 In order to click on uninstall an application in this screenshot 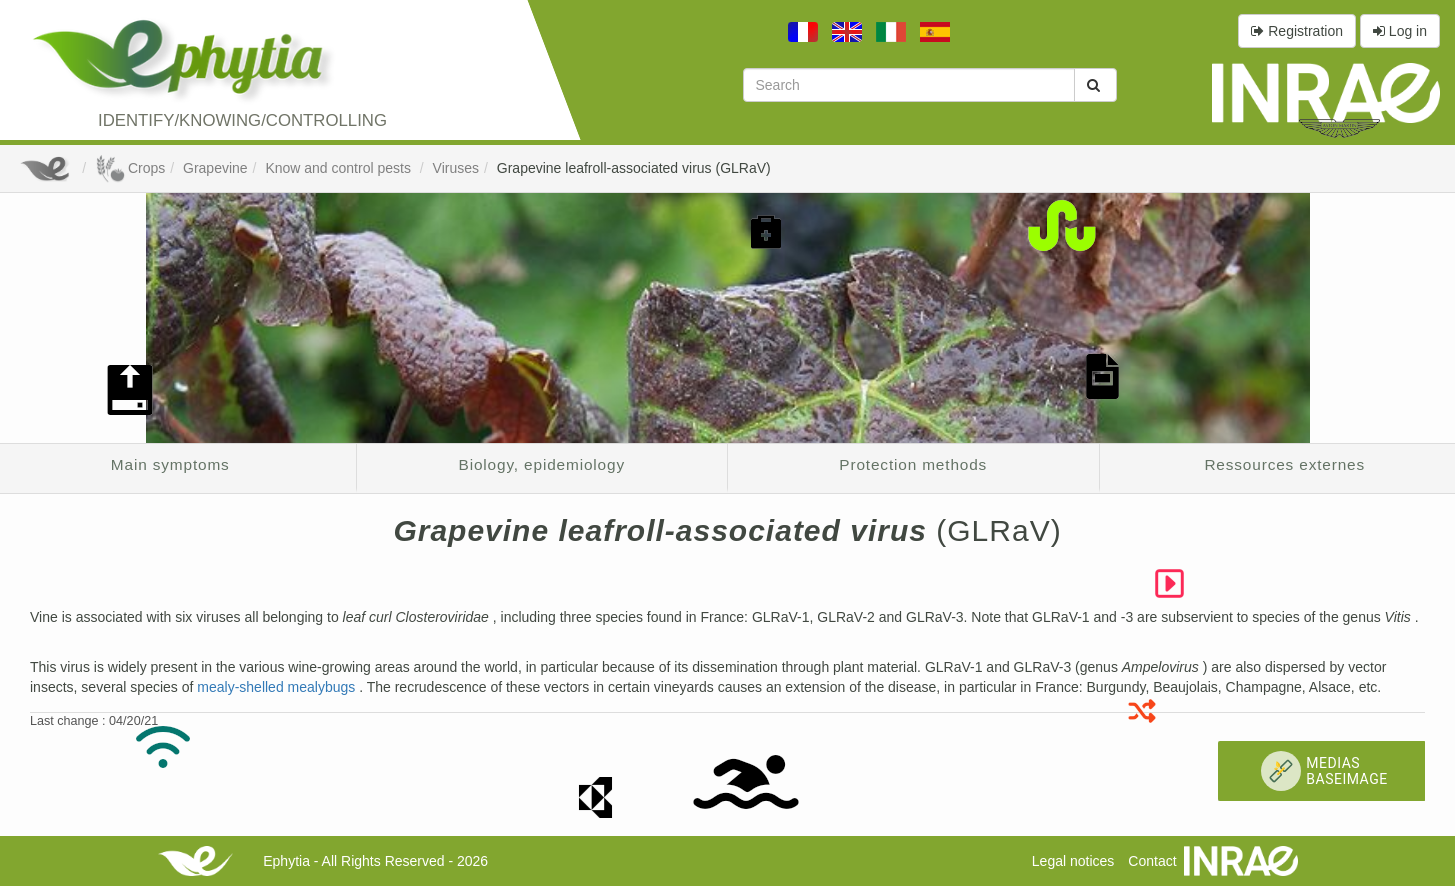, I will do `click(130, 390)`.